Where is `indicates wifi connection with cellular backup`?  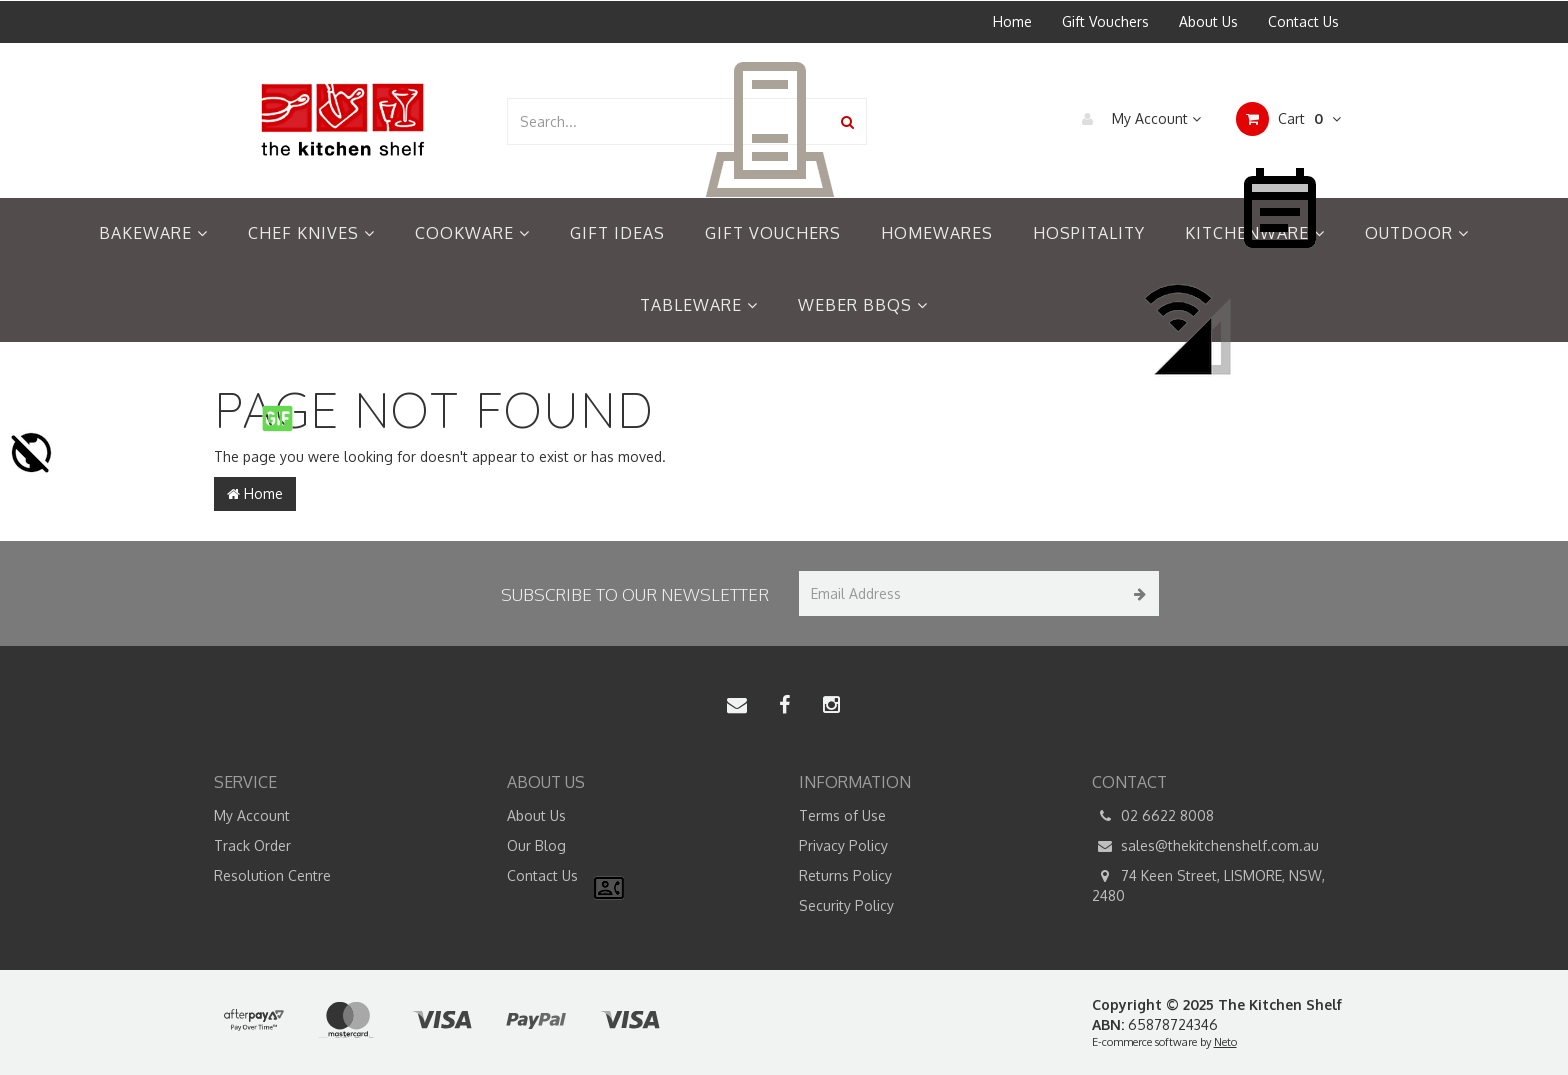
indicates wifi connection with cellular backup is located at coordinates (1183, 327).